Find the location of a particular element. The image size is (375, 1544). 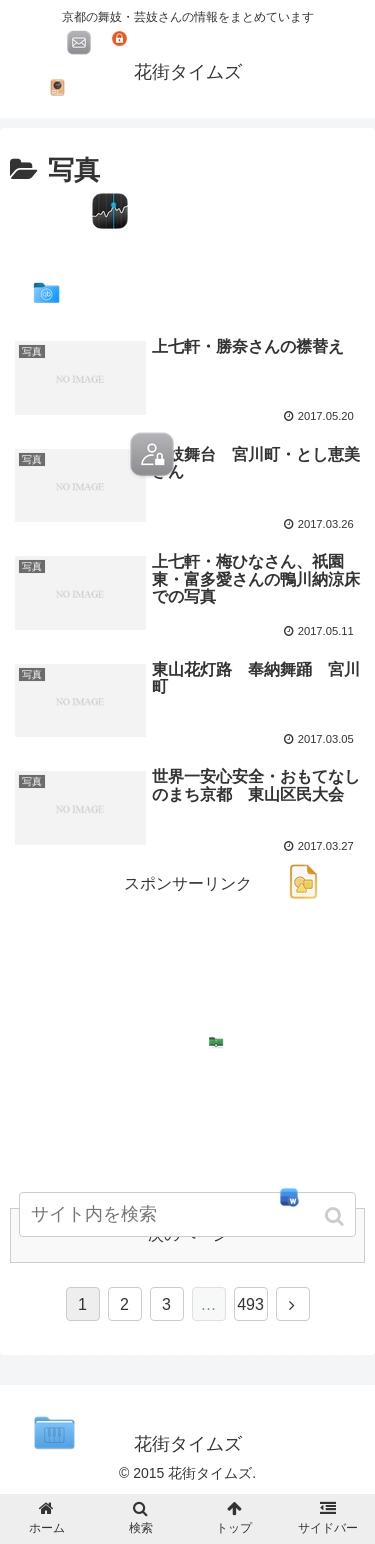

package manager is processing or waiting is located at coordinates (57, 87).